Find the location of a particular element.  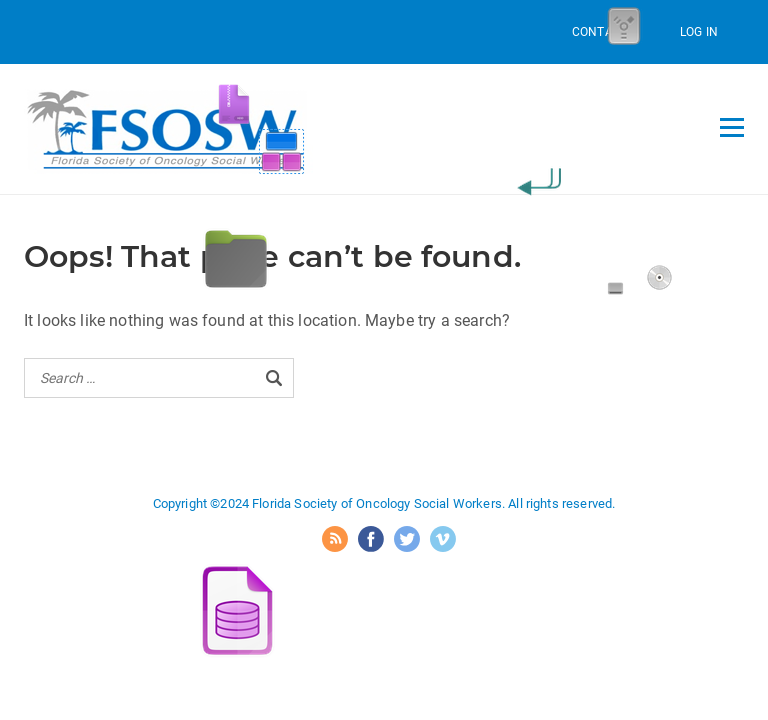

indicates a blank DVD-R disc ready for burning is located at coordinates (659, 277).